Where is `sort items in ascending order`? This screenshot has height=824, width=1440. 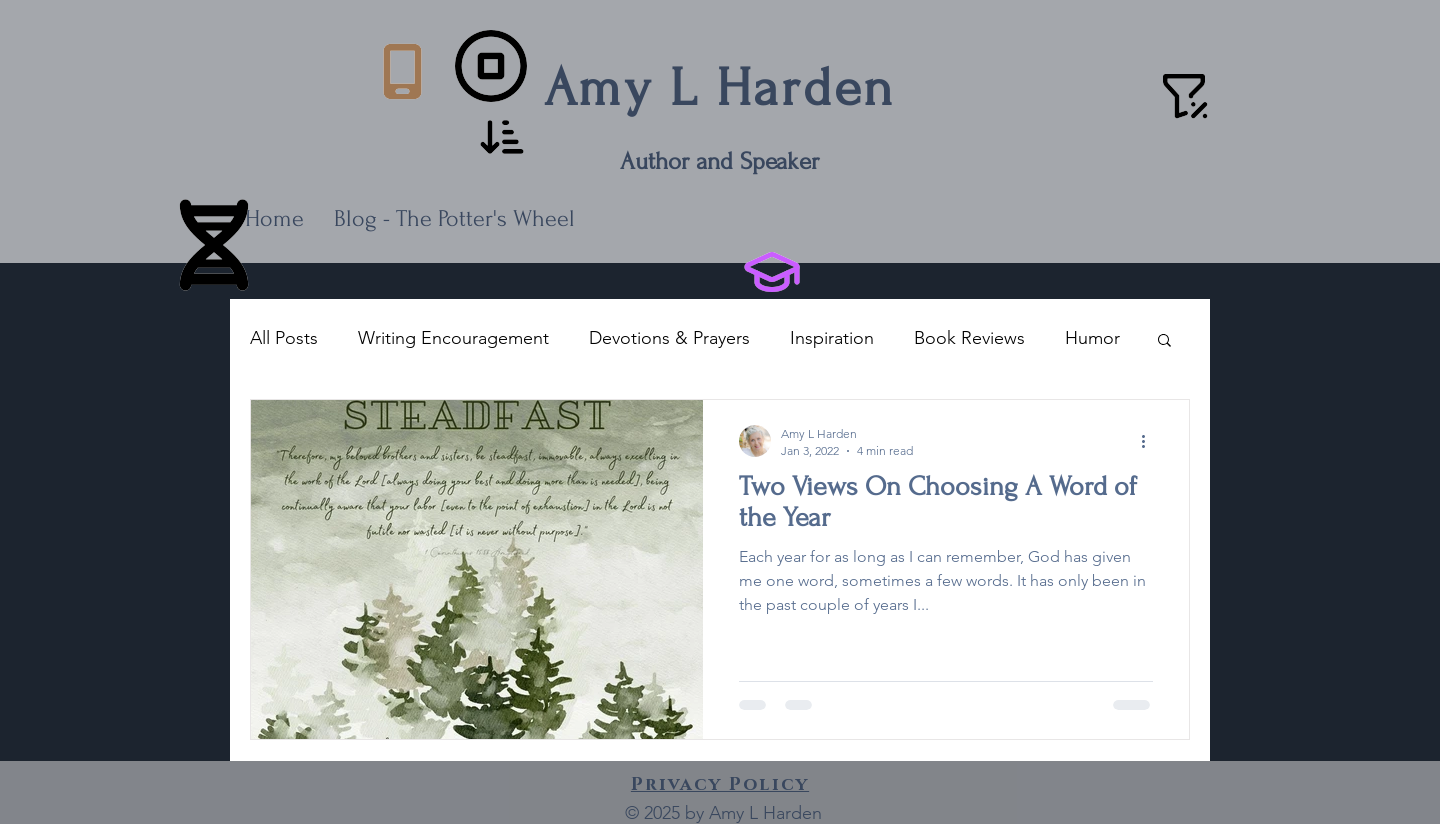 sort items in ascending order is located at coordinates (502, 137).